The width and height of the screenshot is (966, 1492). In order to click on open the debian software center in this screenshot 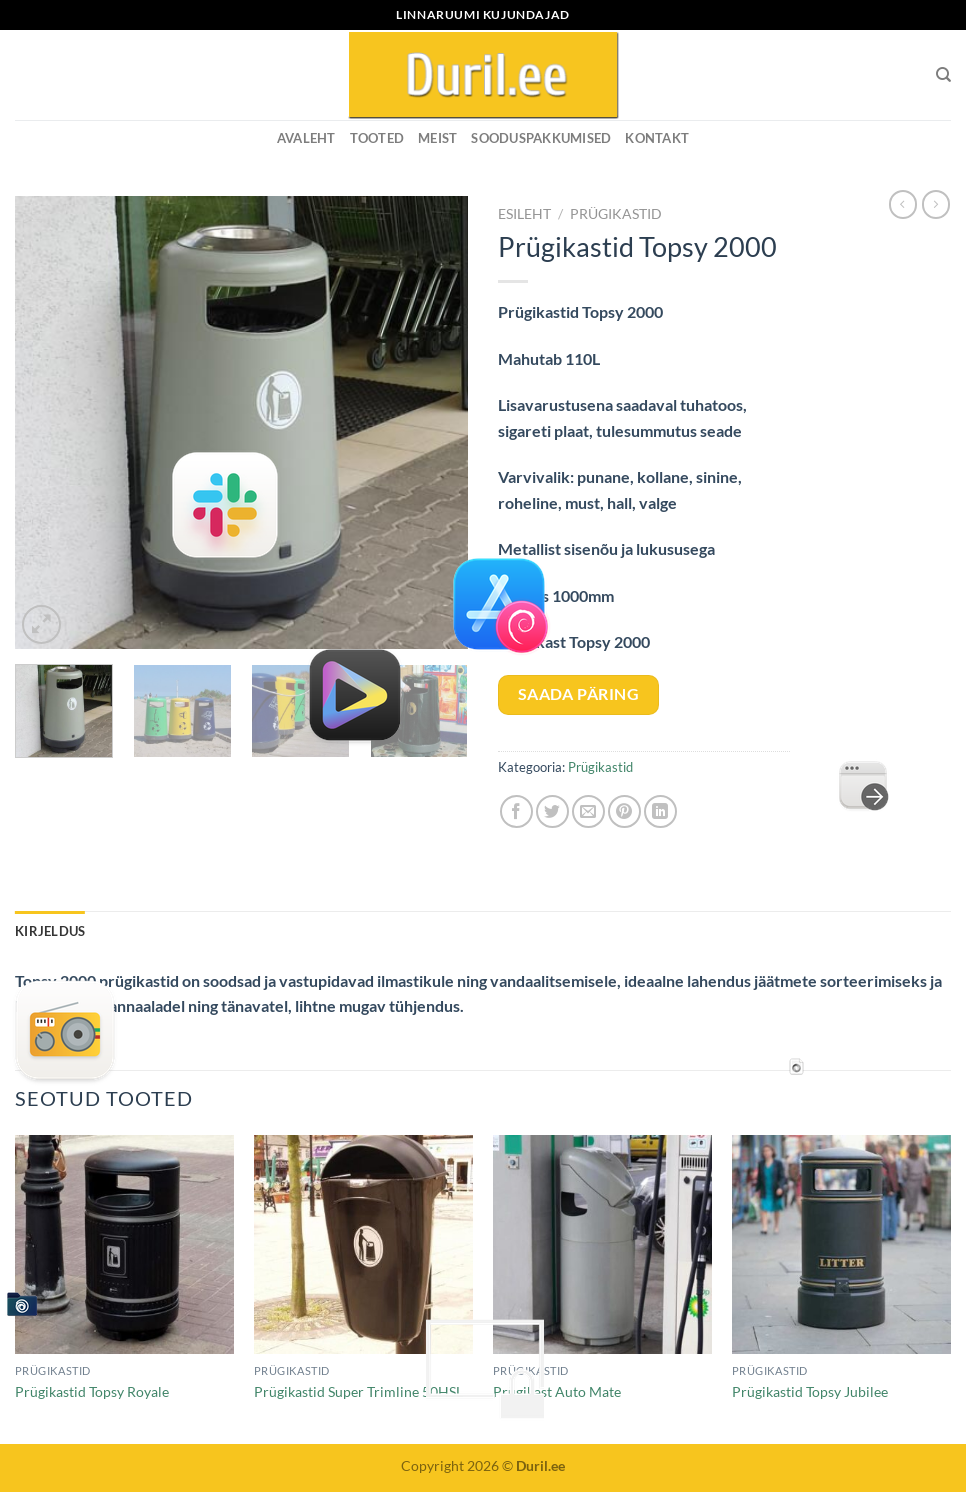, I will do `click(499, 604)`.